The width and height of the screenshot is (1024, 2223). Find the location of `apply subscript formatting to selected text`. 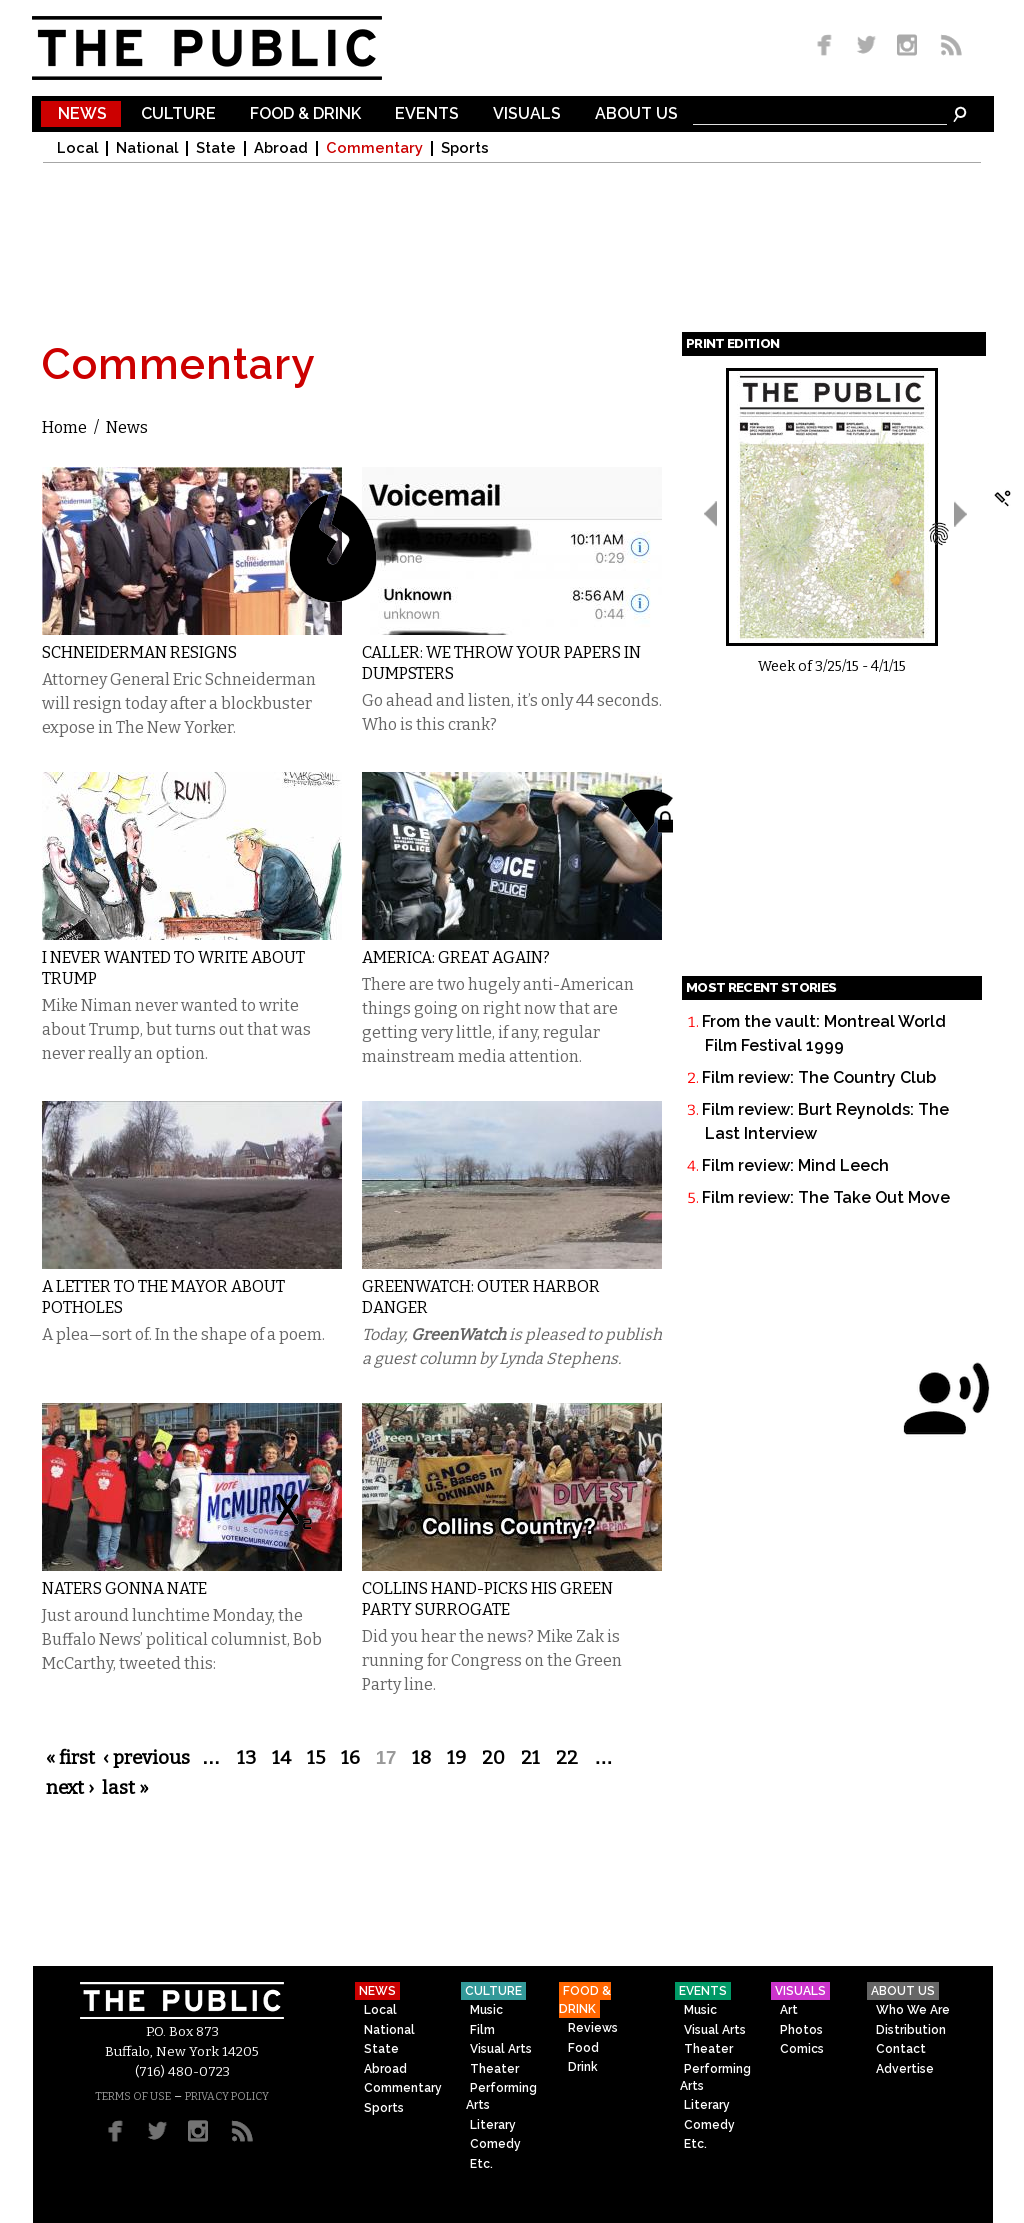

apply subscript formatting to selected text is located at coordinates (287, 1511).